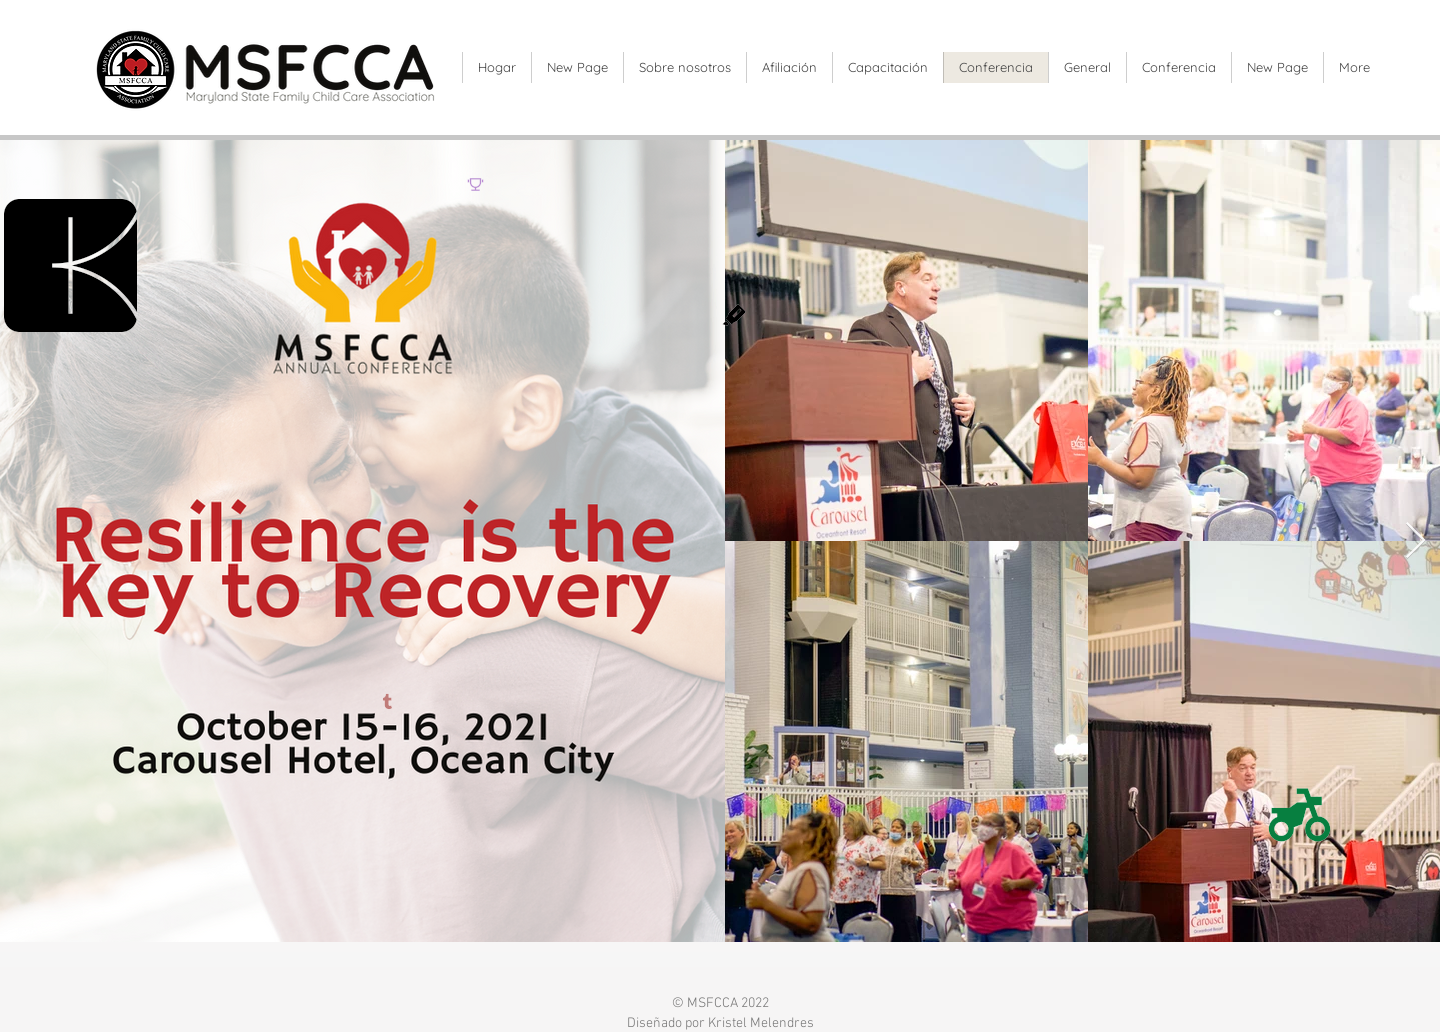 The height and width of the screenshot is (1033, 1440). Describe the element at coordinates (734, 315) in the screenshot. I see `highlight or mark up text` at that location.